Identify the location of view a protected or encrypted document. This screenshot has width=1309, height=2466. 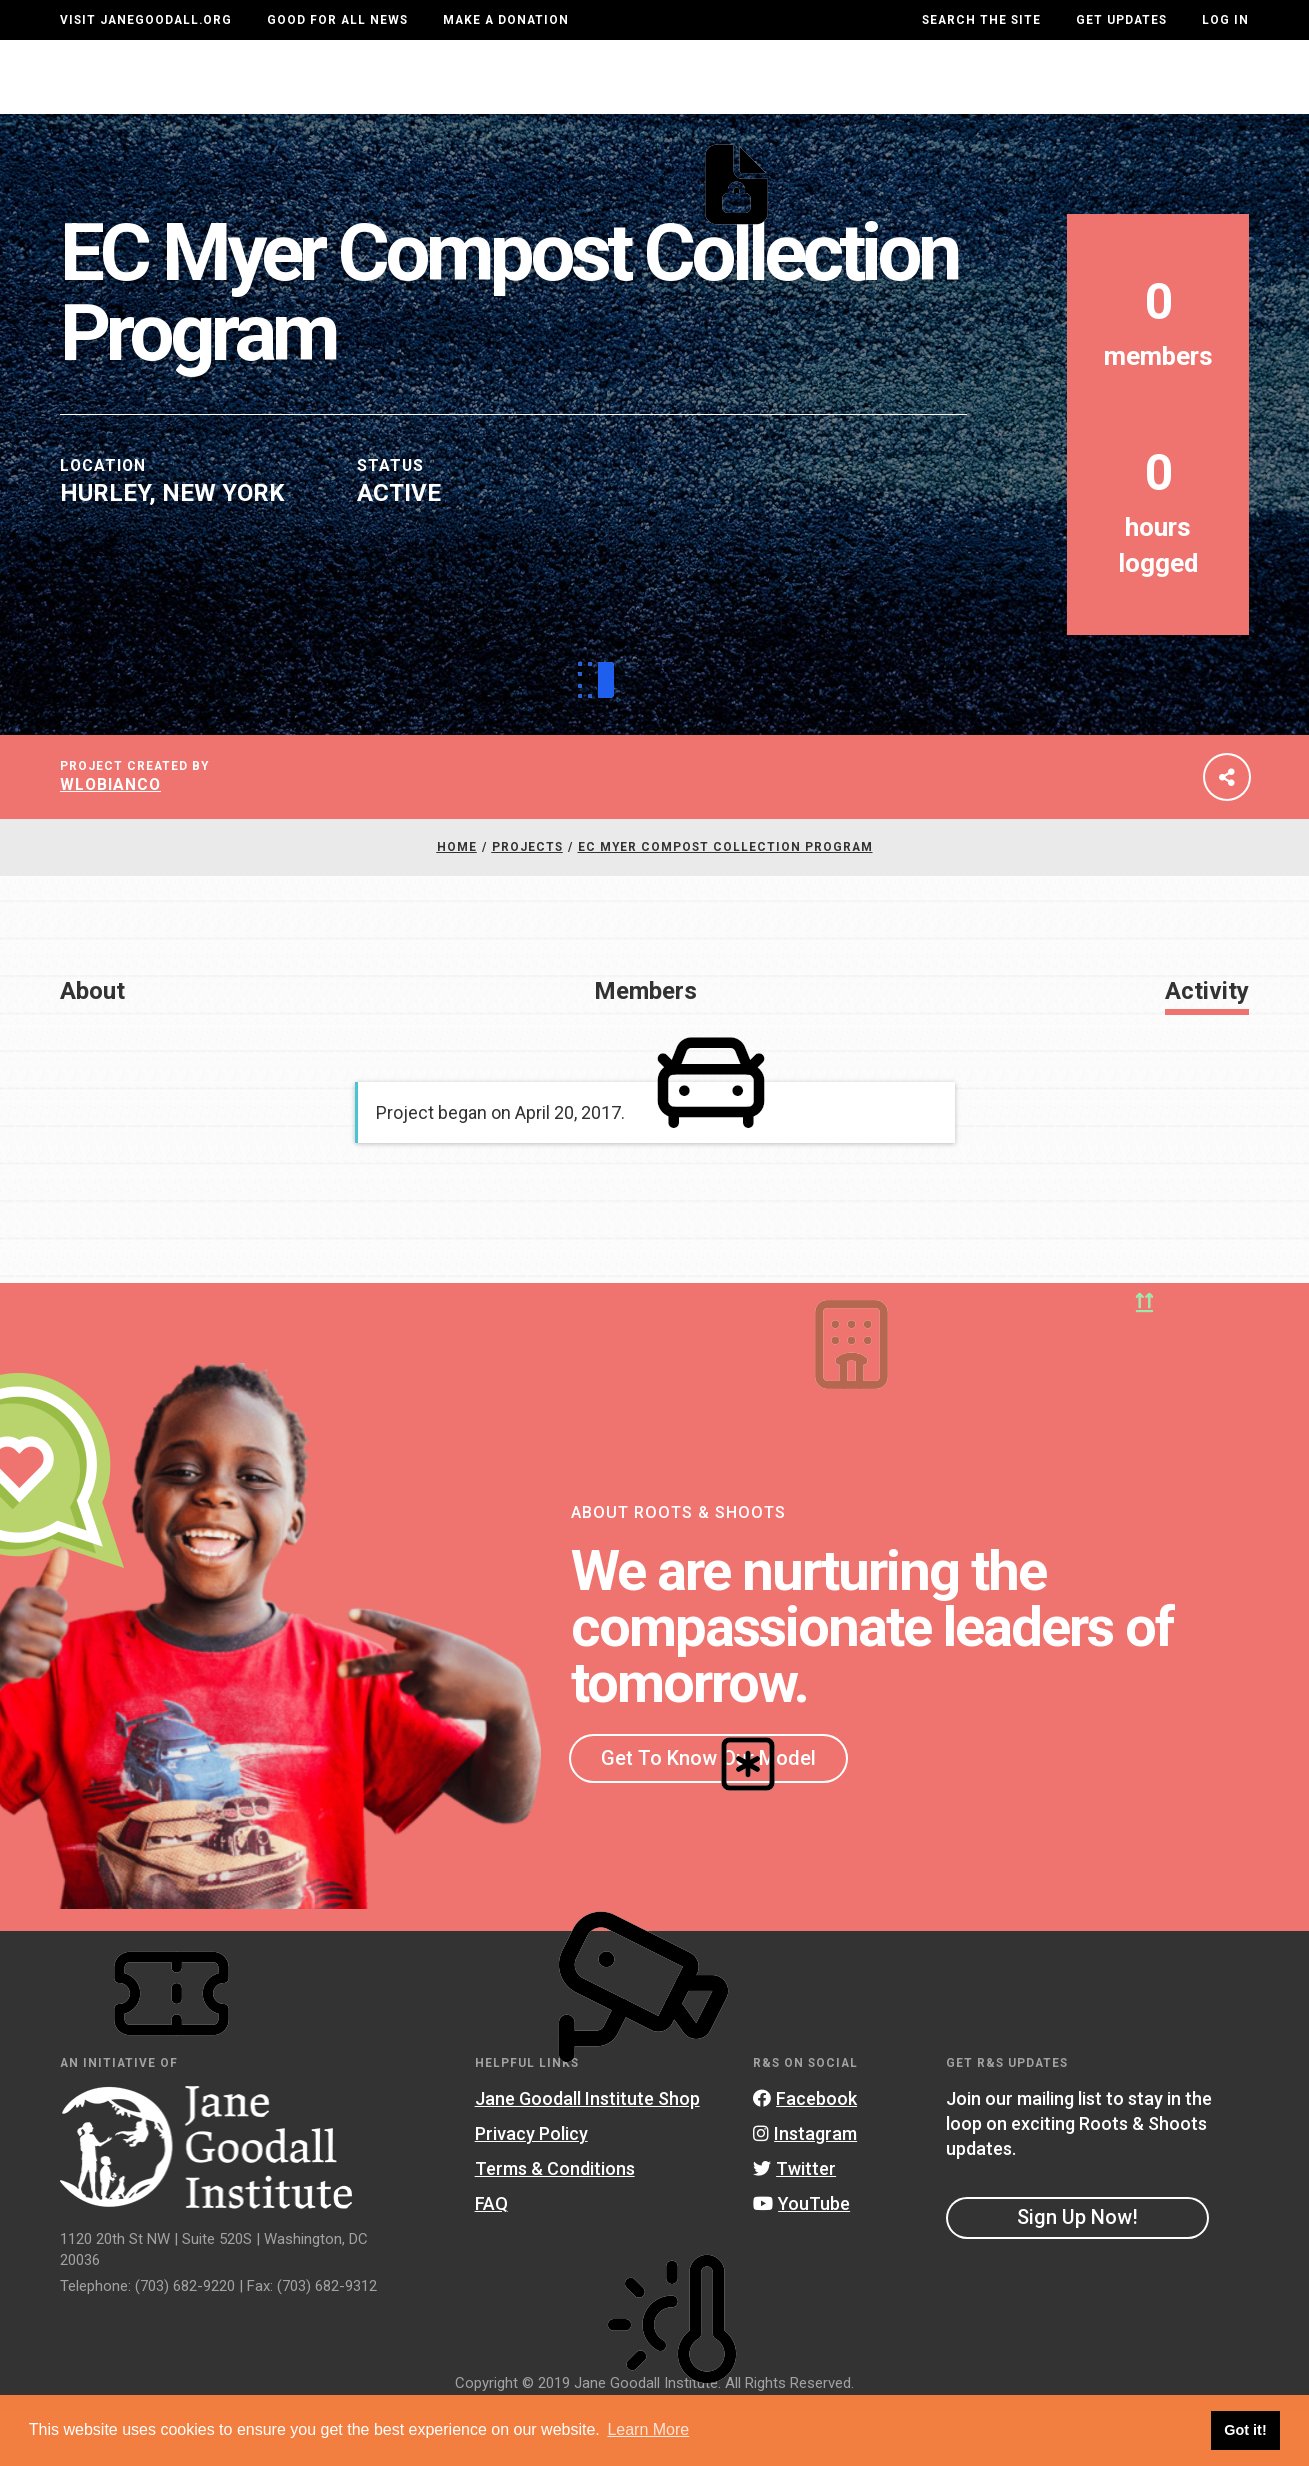
(736, 184).